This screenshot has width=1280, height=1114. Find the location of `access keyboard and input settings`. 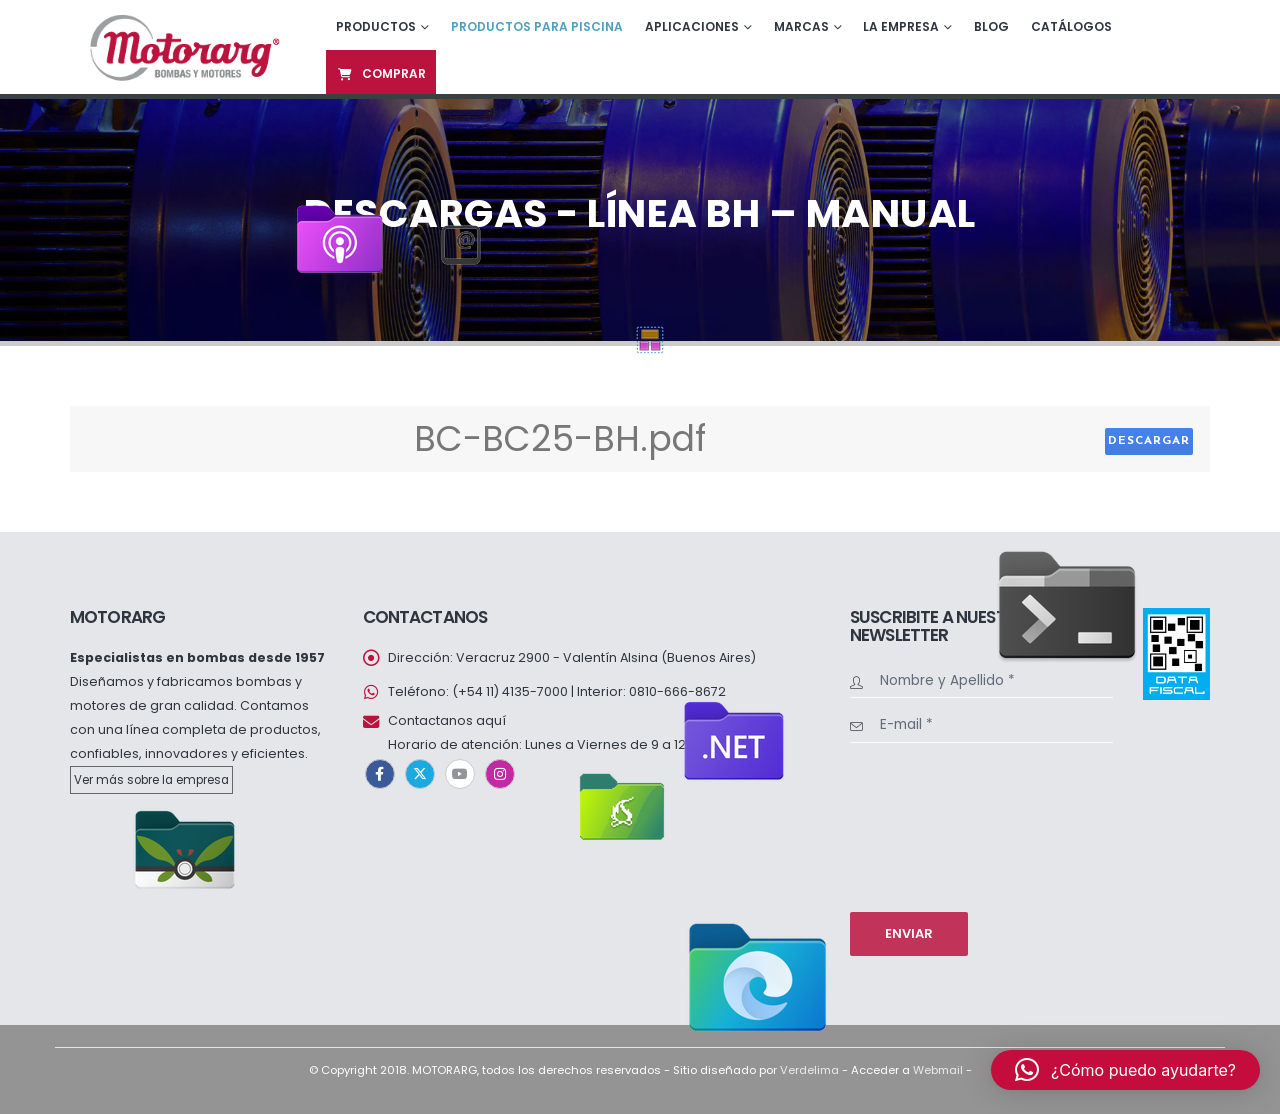

access keyboard and input settings is located at coordinates (461, 245).